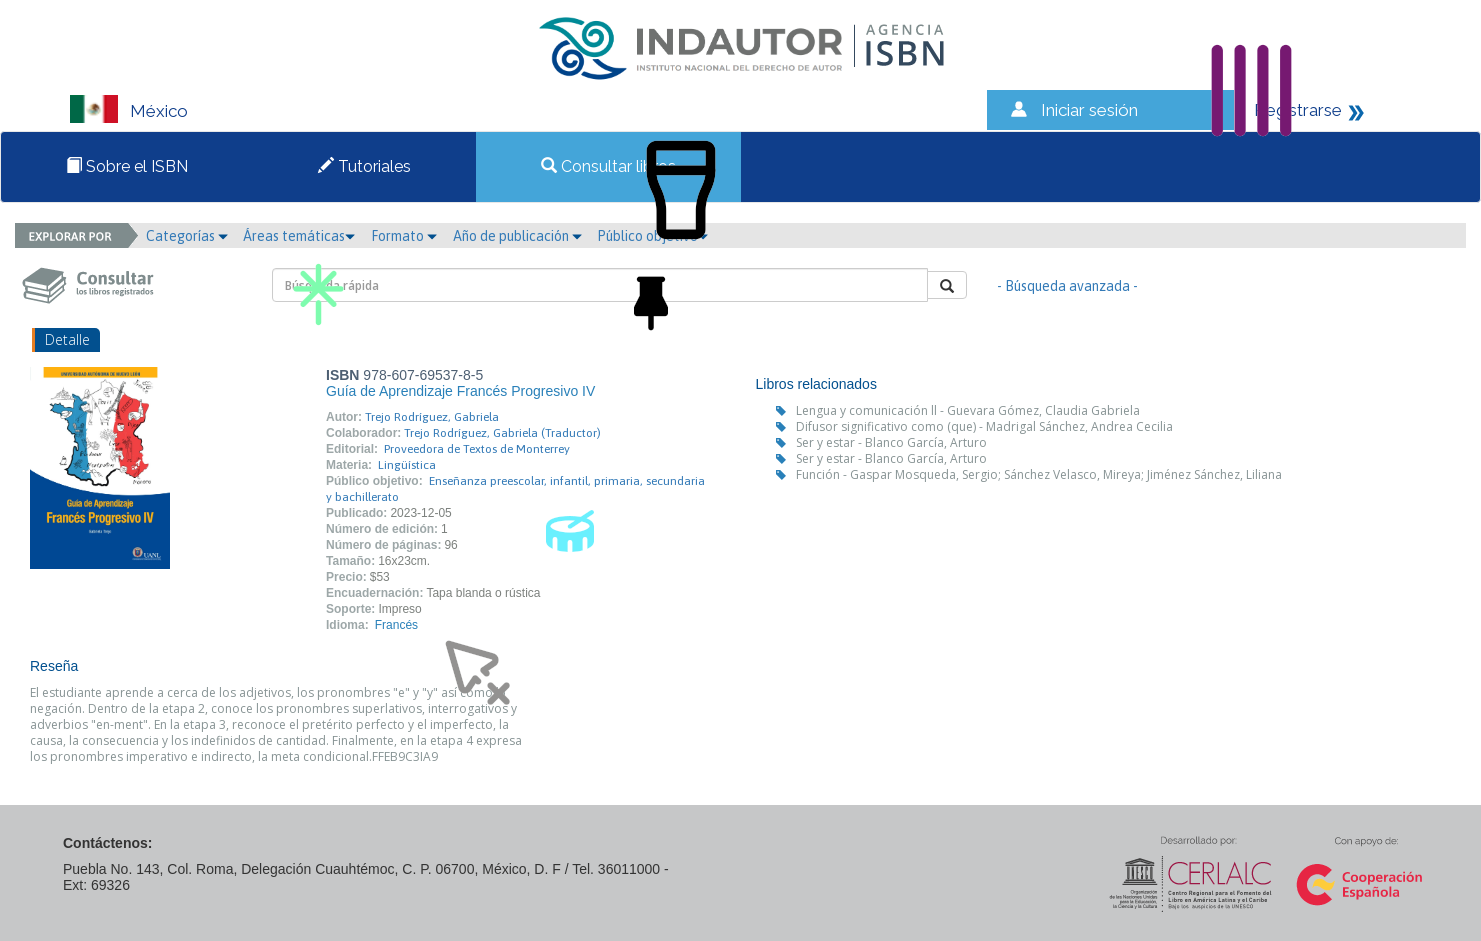 The image size is (1481, 941). Describe the element at coordinates (651, 302) in the screenshot. I see `pinned item or content` at that location.